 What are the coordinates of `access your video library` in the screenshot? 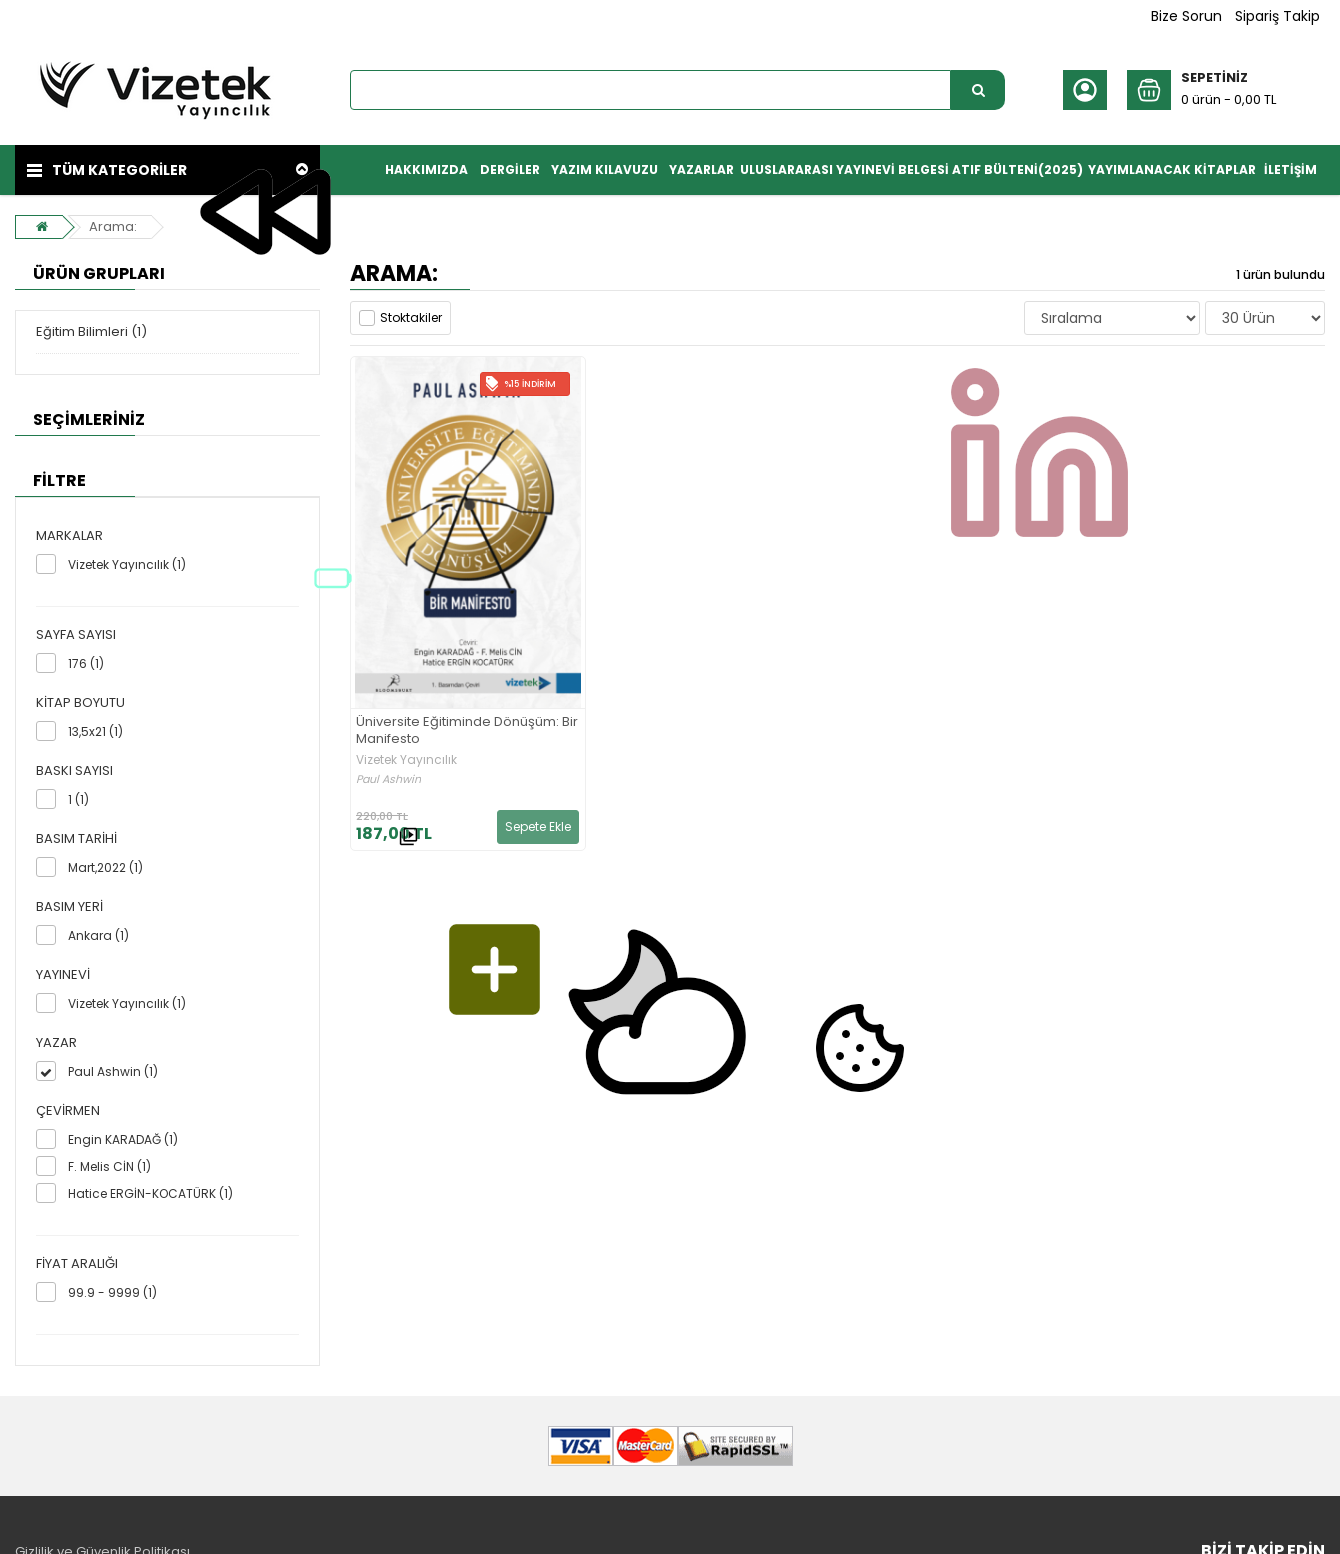 It's located at (408, 836).